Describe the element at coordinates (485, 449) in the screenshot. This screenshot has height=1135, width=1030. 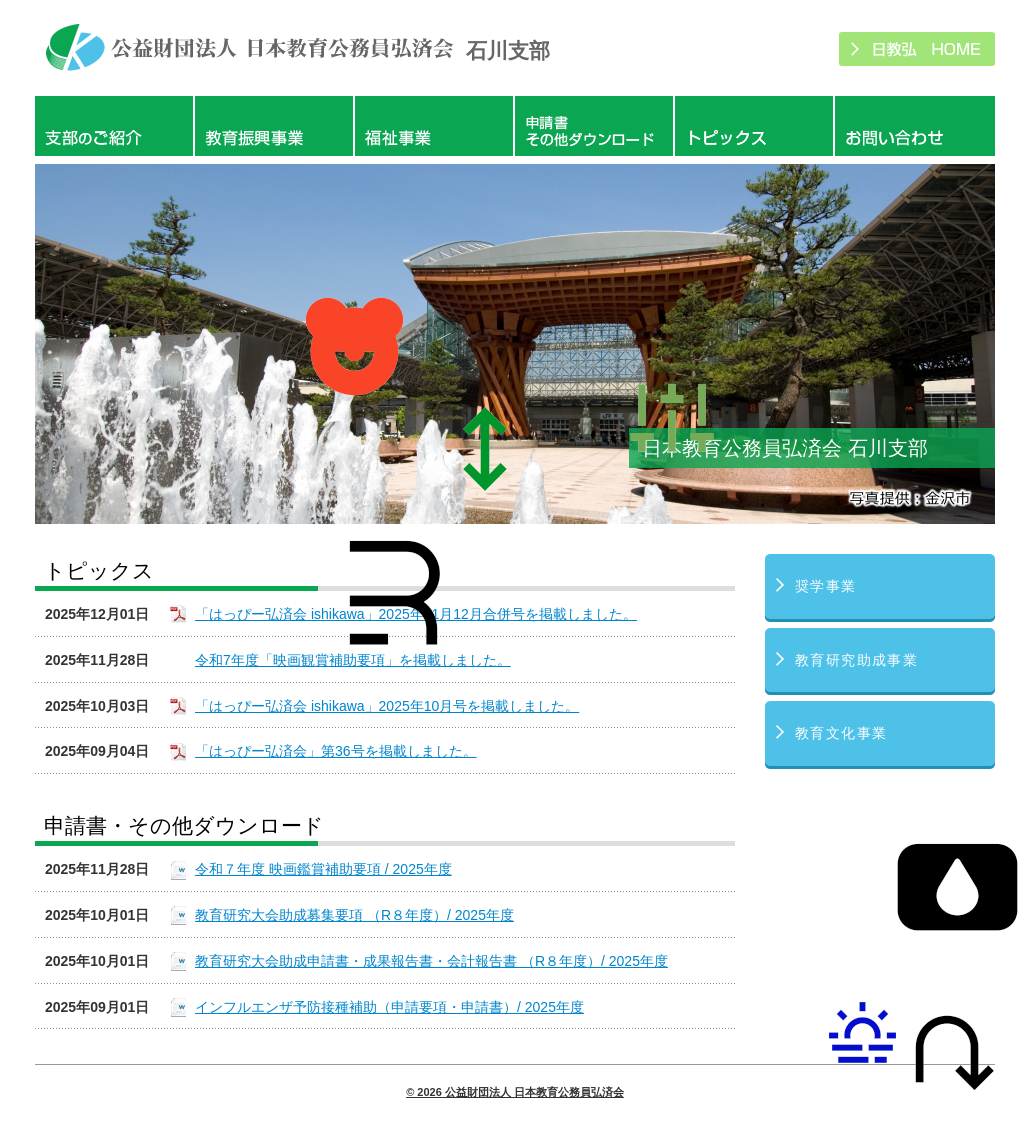
I see `expand content vertically` at that location.